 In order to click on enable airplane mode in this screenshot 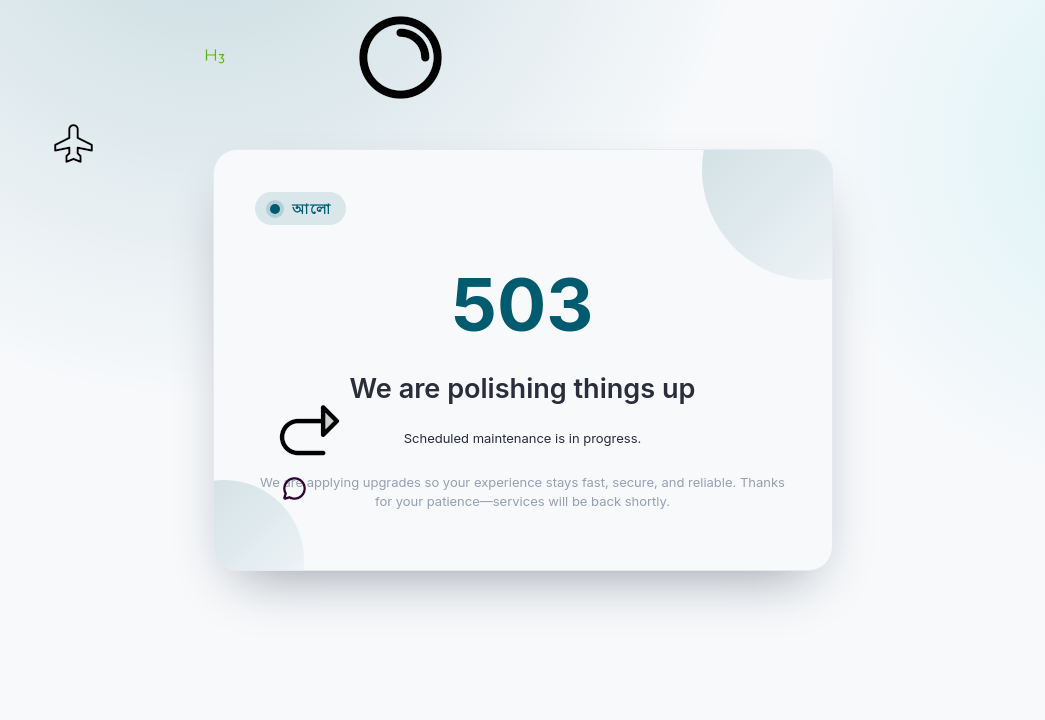, I will do `click(73, 143)`.